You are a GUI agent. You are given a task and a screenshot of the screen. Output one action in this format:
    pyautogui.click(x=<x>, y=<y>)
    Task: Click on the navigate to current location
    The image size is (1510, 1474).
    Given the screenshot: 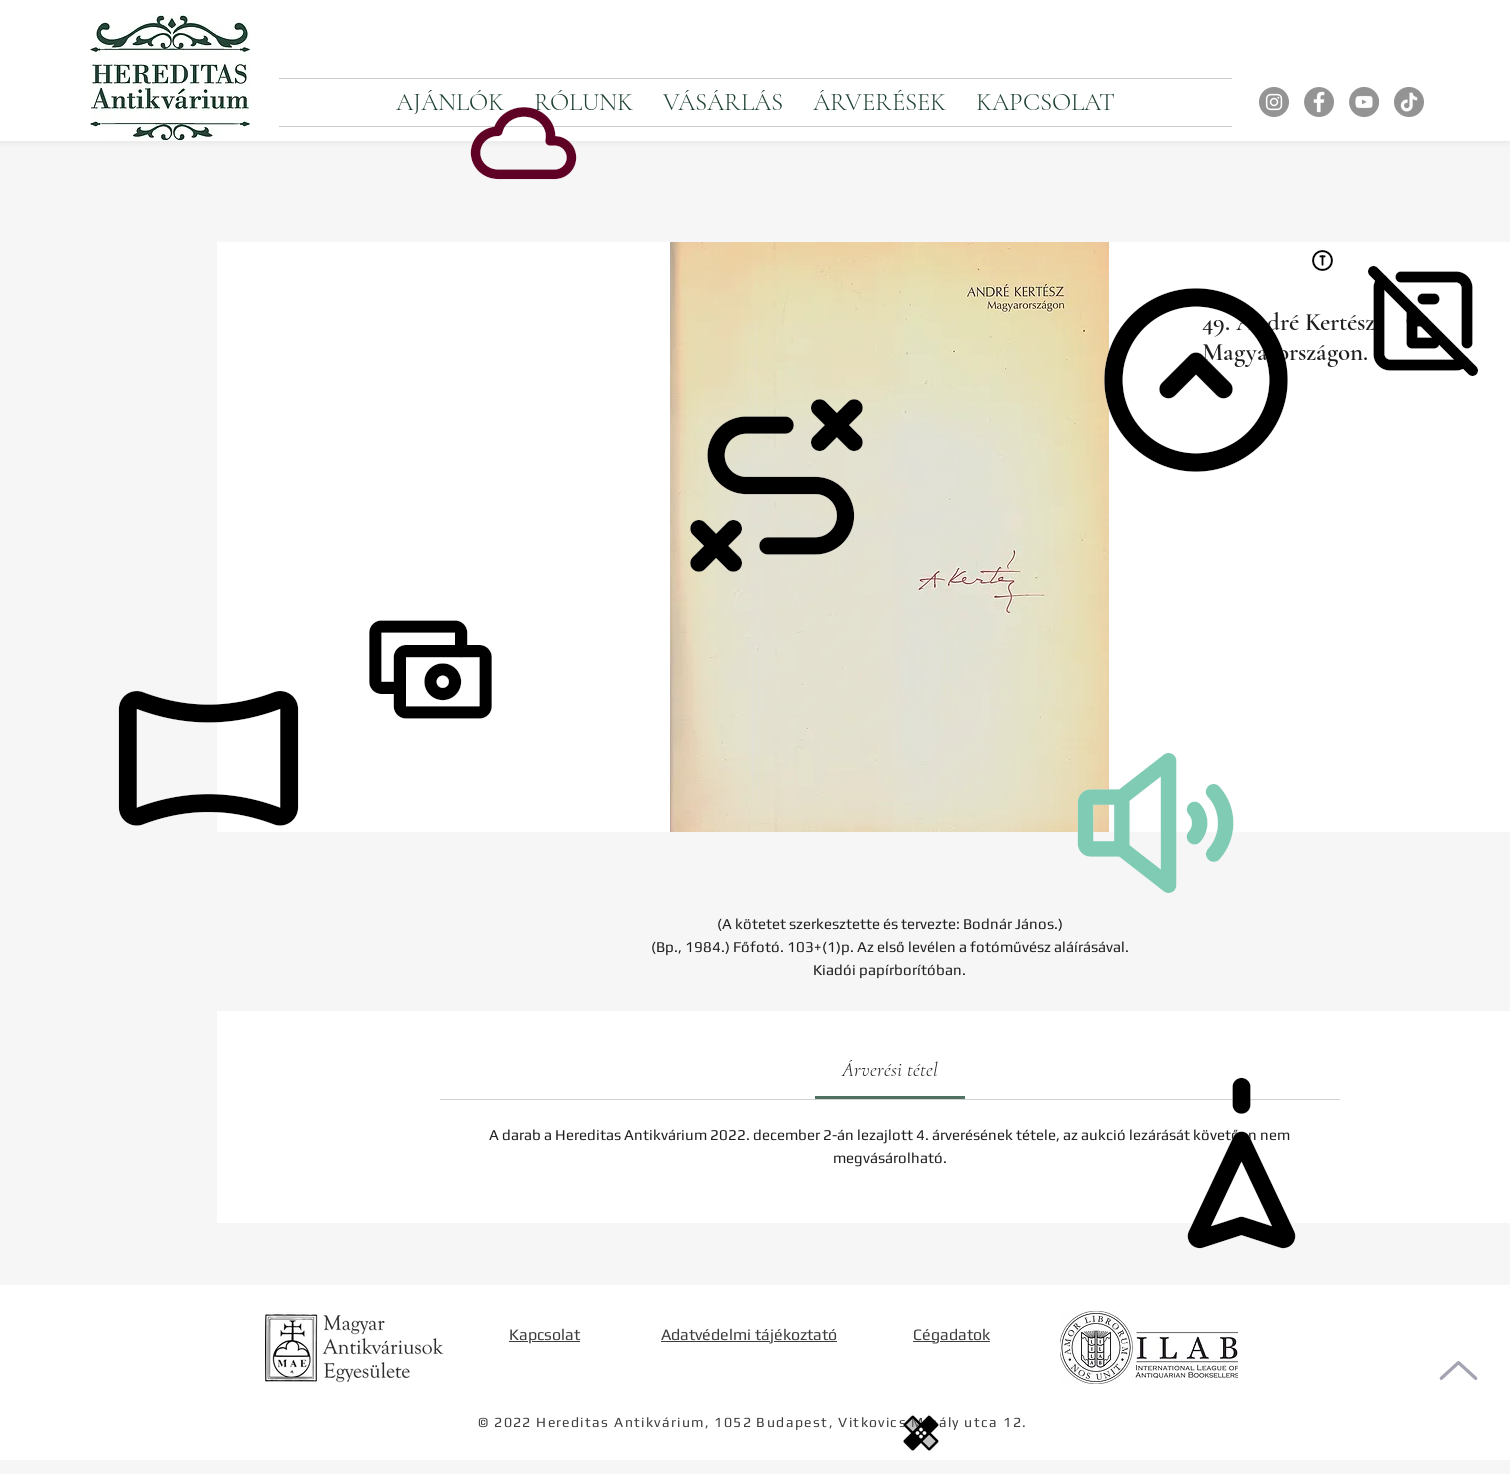 What is the action you would take?
    pyautogui.click(x=1241, y=1167)
    